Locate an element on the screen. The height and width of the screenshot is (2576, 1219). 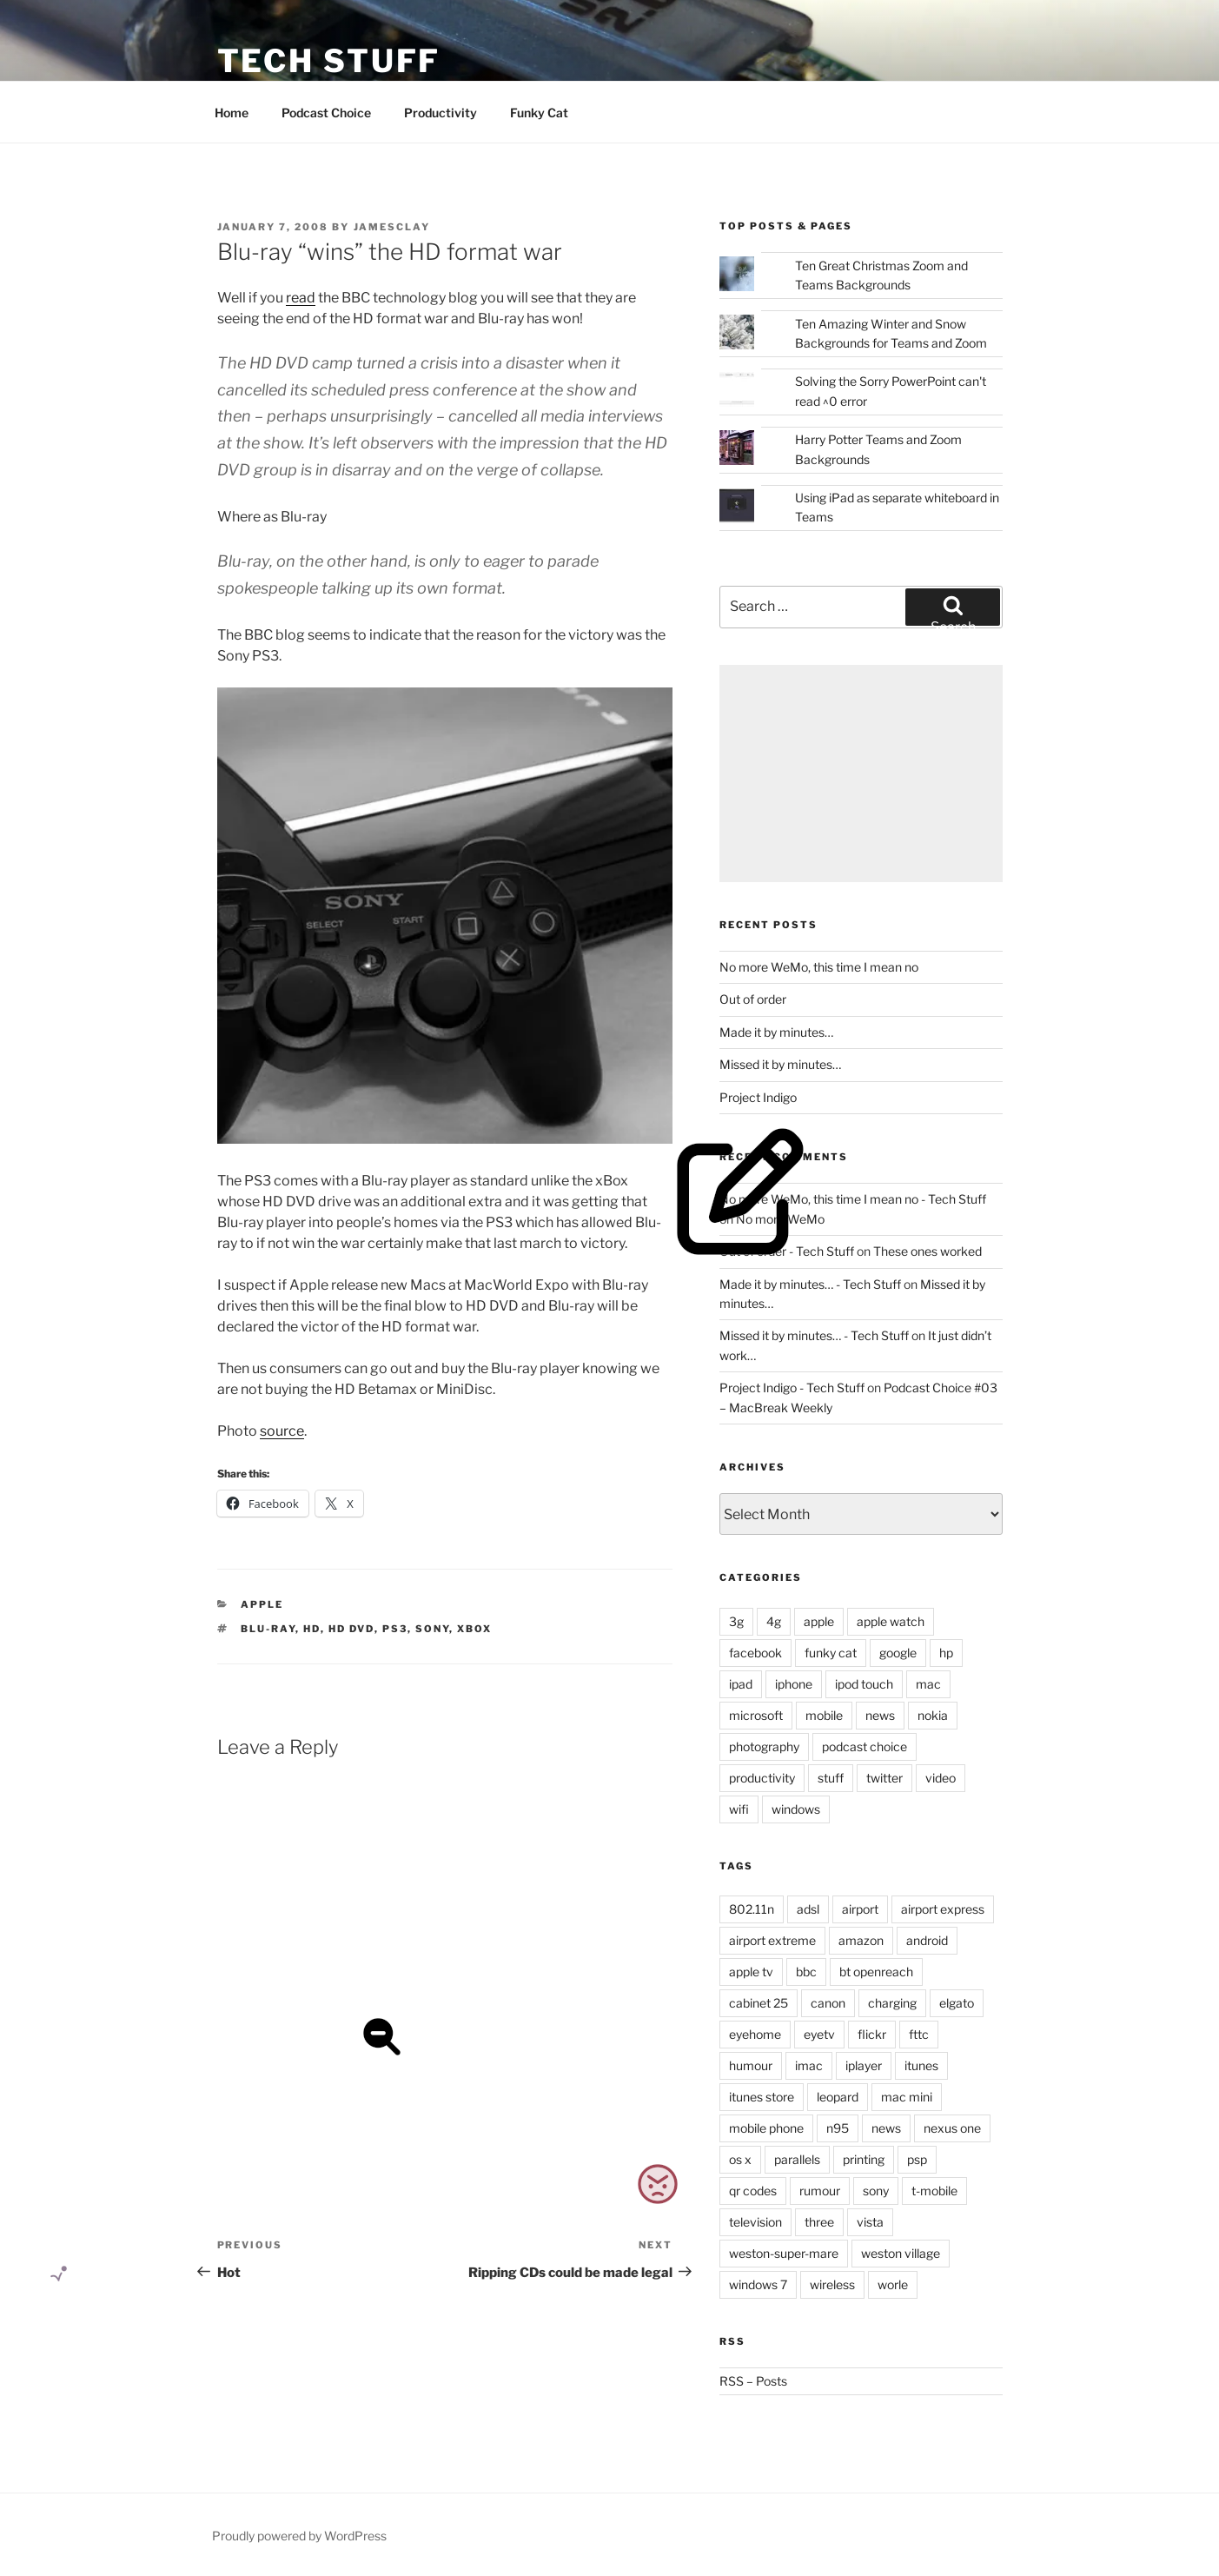
edit or compose a new document is located at coordinates (740, 1191).